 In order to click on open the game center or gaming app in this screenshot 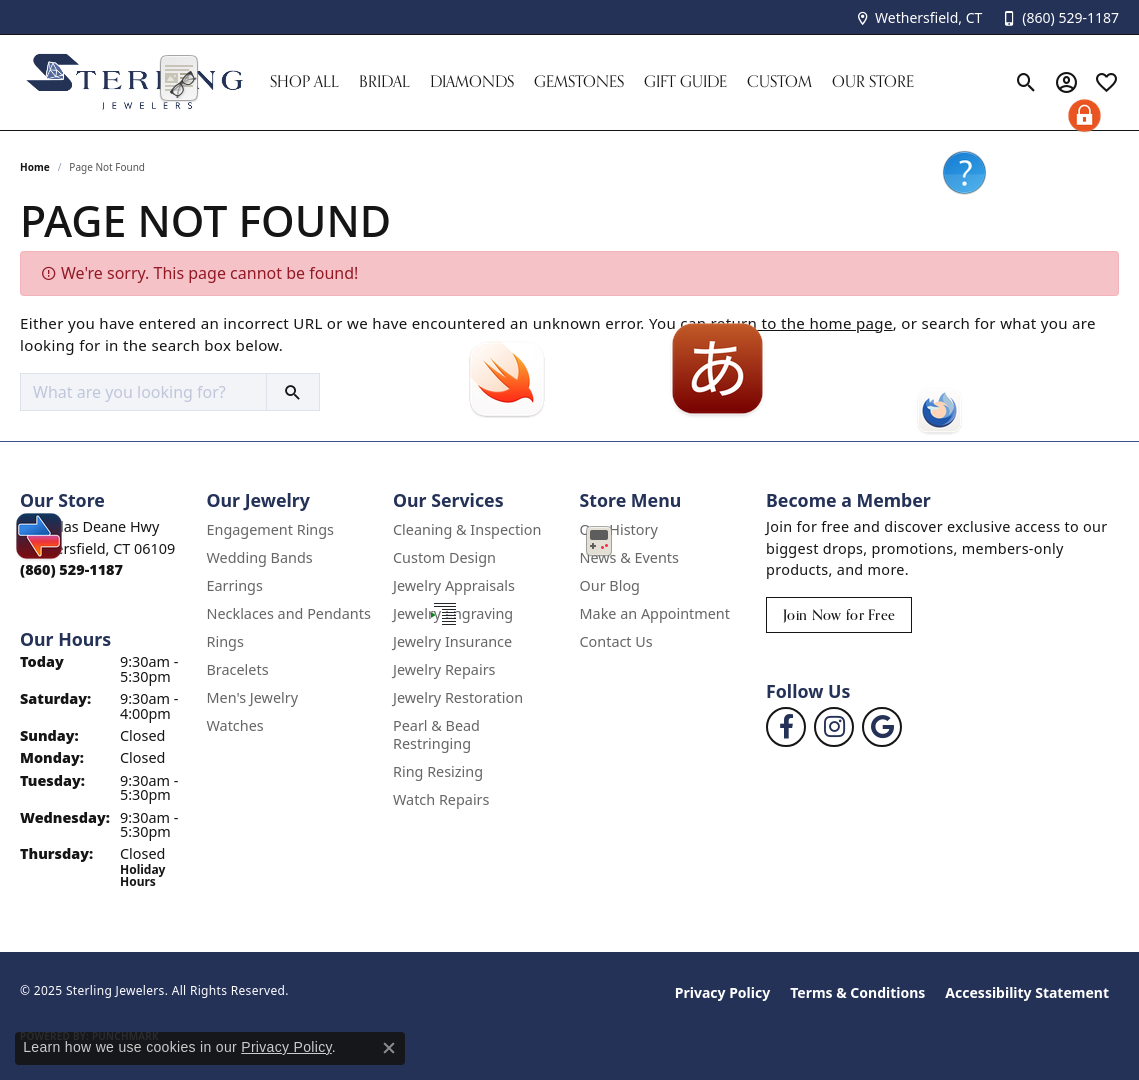, I will do `click(599, 541)`.